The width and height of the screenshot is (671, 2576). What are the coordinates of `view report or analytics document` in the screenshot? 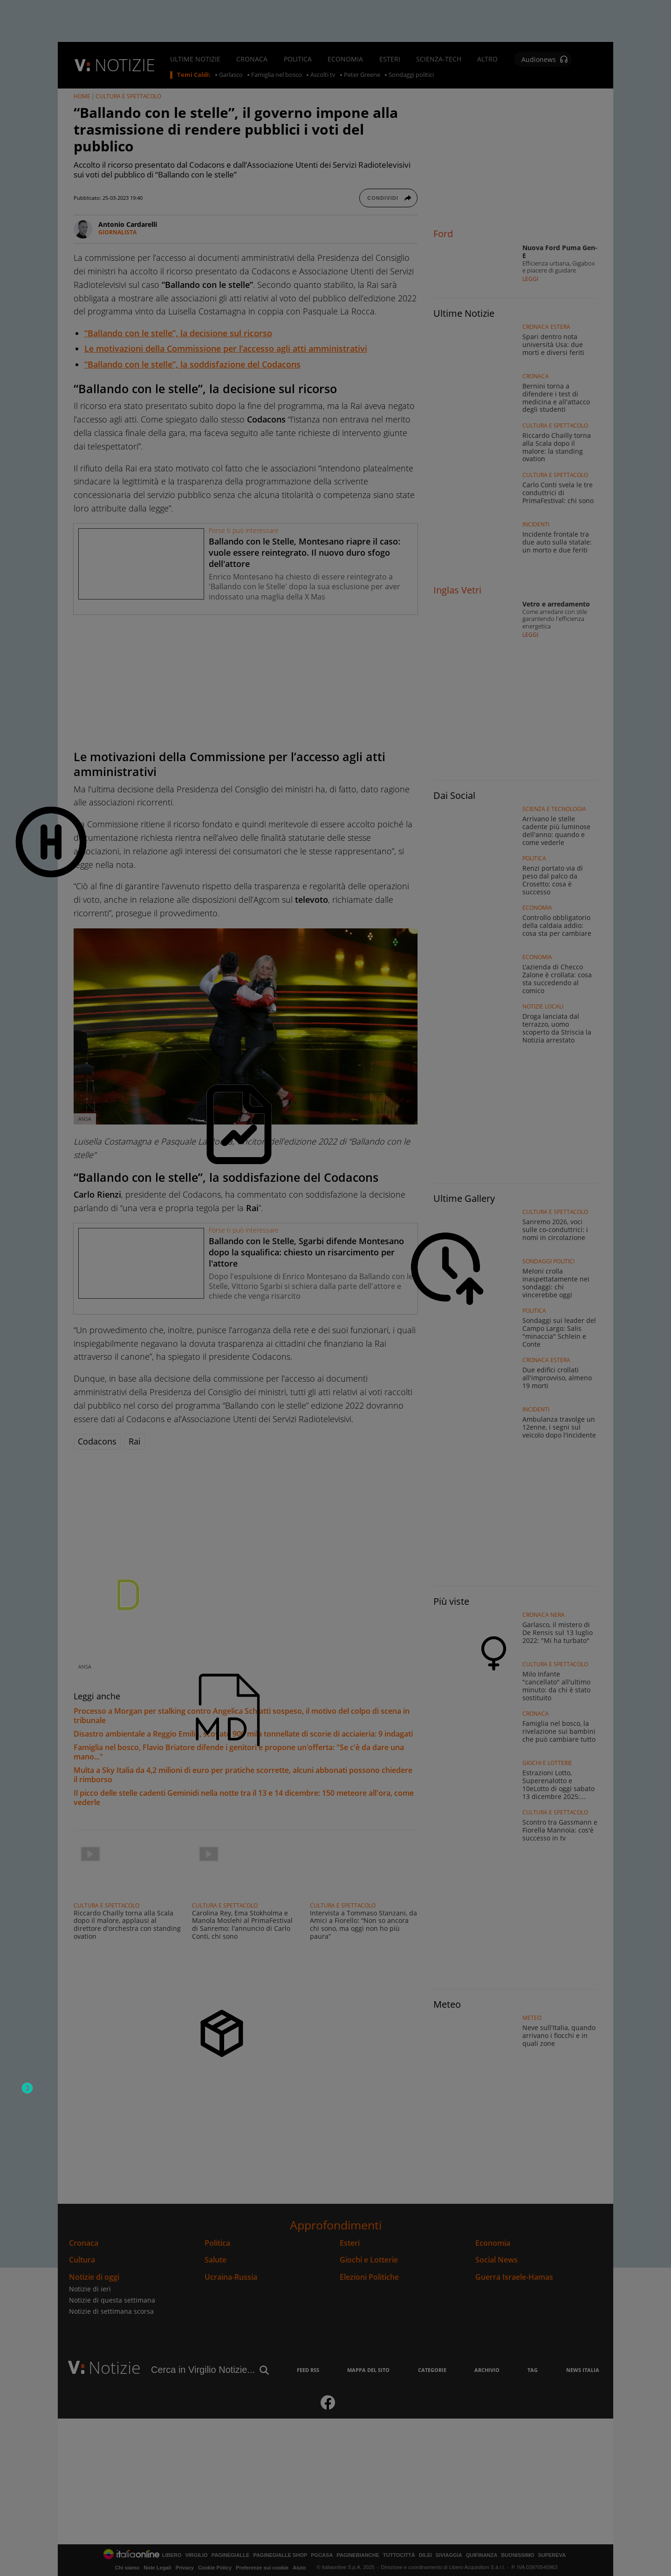 It's located at (239, 1124).